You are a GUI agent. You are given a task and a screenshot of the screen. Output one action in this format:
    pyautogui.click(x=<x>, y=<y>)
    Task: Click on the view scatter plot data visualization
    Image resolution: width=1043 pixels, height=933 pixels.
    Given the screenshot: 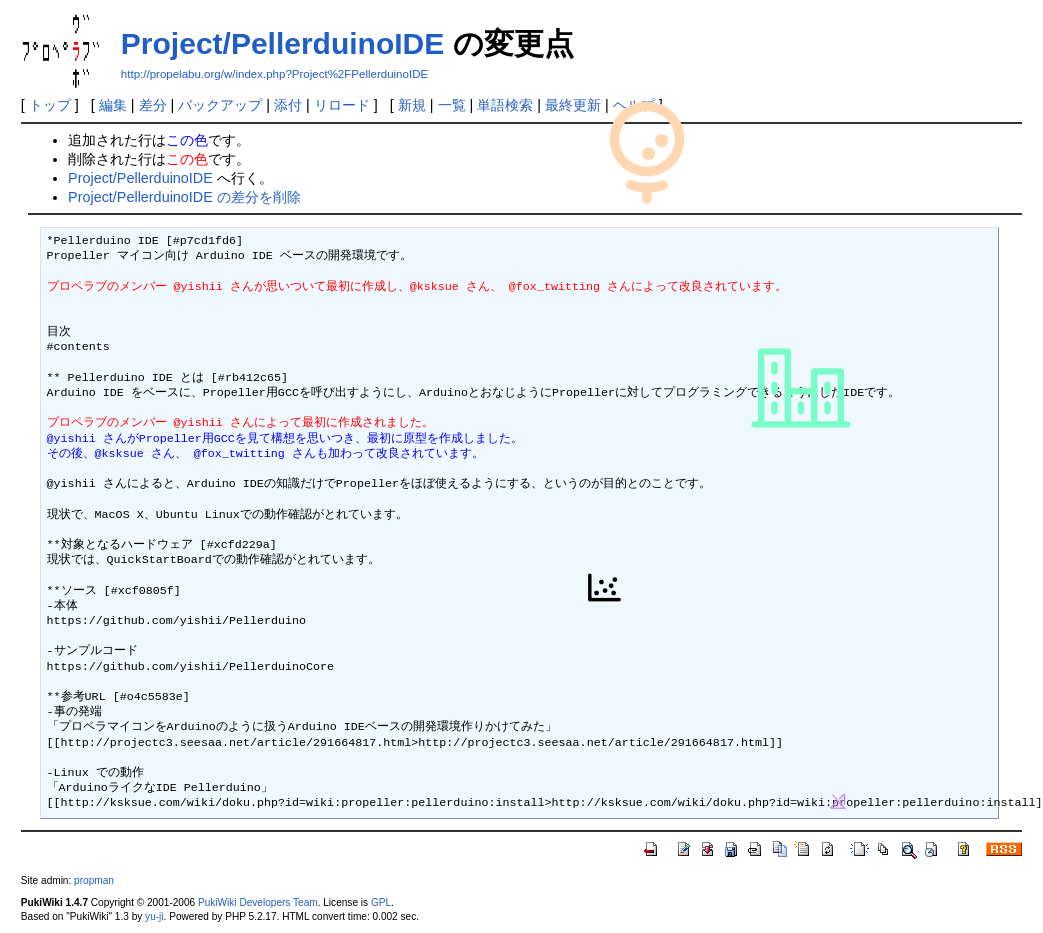 What is the action you would take?
    pyautogui.click(x=604, y=587)
    